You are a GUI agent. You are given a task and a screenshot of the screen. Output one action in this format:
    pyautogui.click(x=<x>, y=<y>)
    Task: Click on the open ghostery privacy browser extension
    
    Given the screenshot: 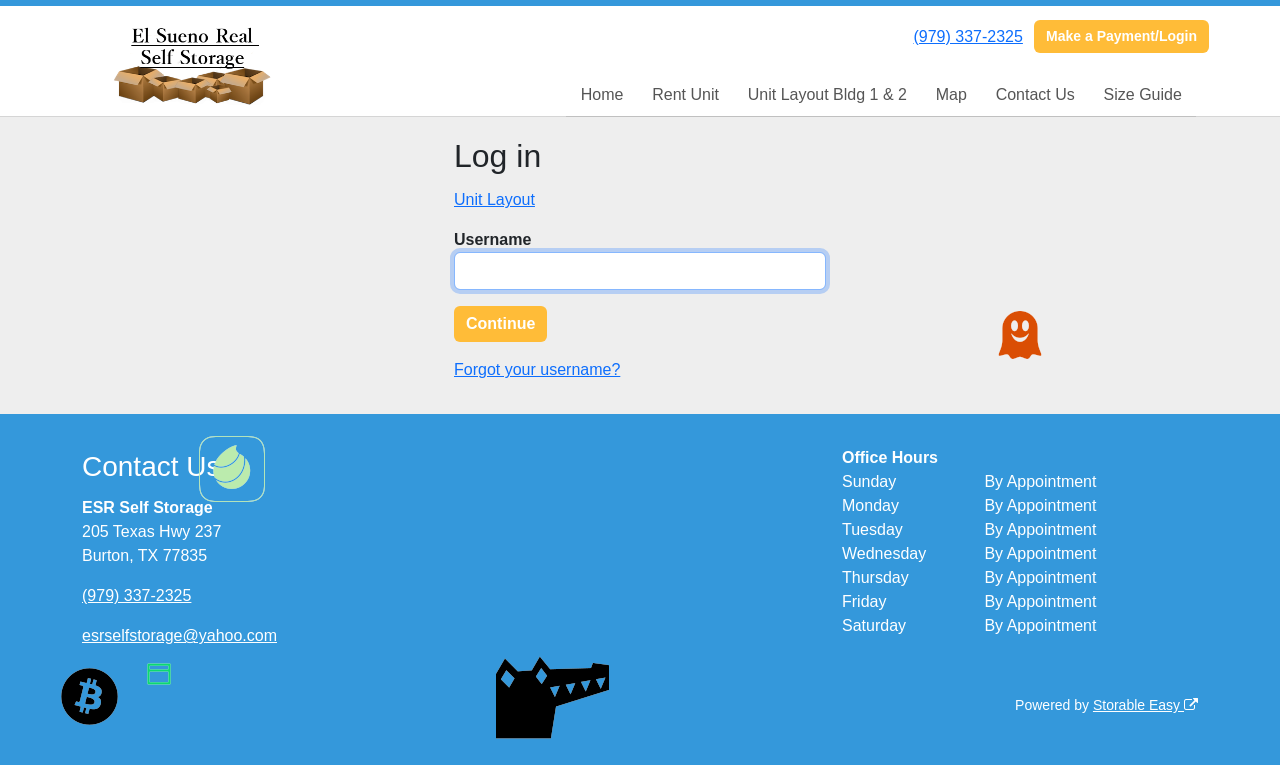 What is the action you would take?
    pyautogui.click(x=1020, y=335)
    